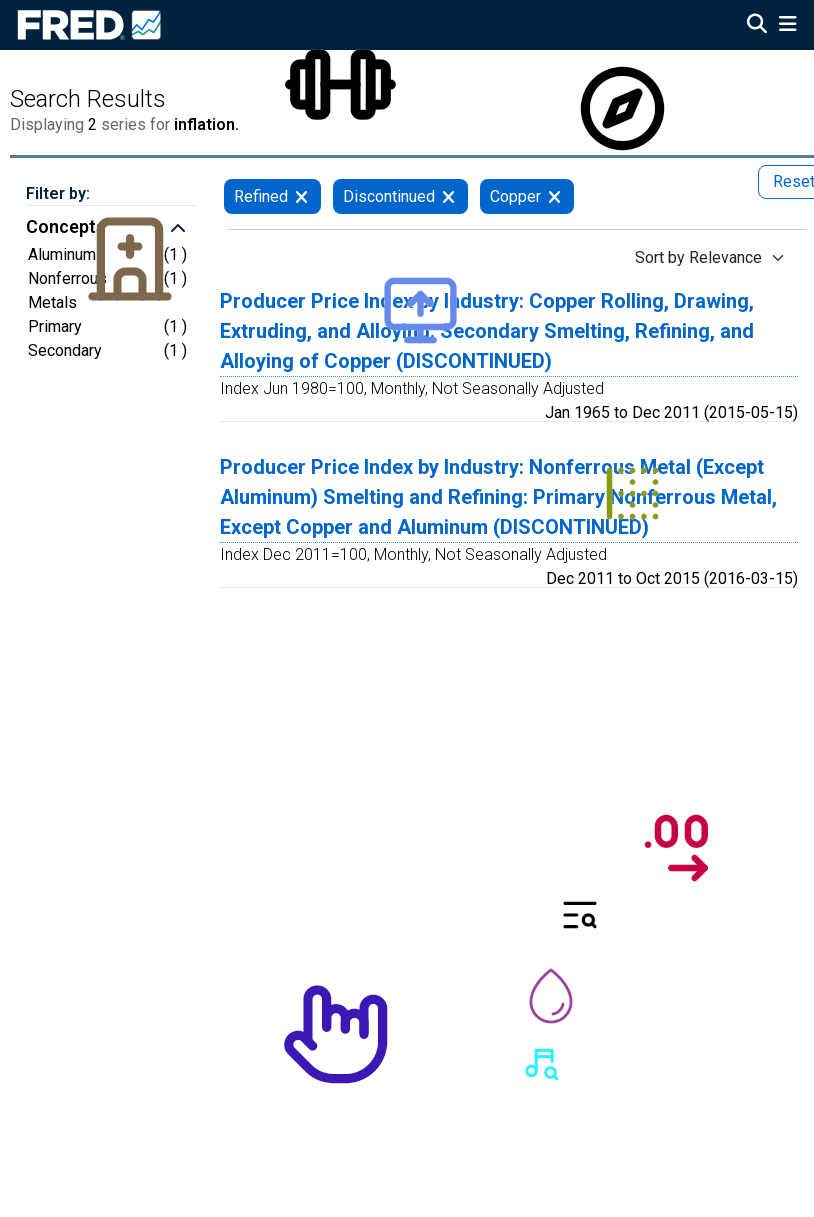  Describe the element at coordinates (541, 1063) in the screenshot. I see `search for songs or music` at that location.